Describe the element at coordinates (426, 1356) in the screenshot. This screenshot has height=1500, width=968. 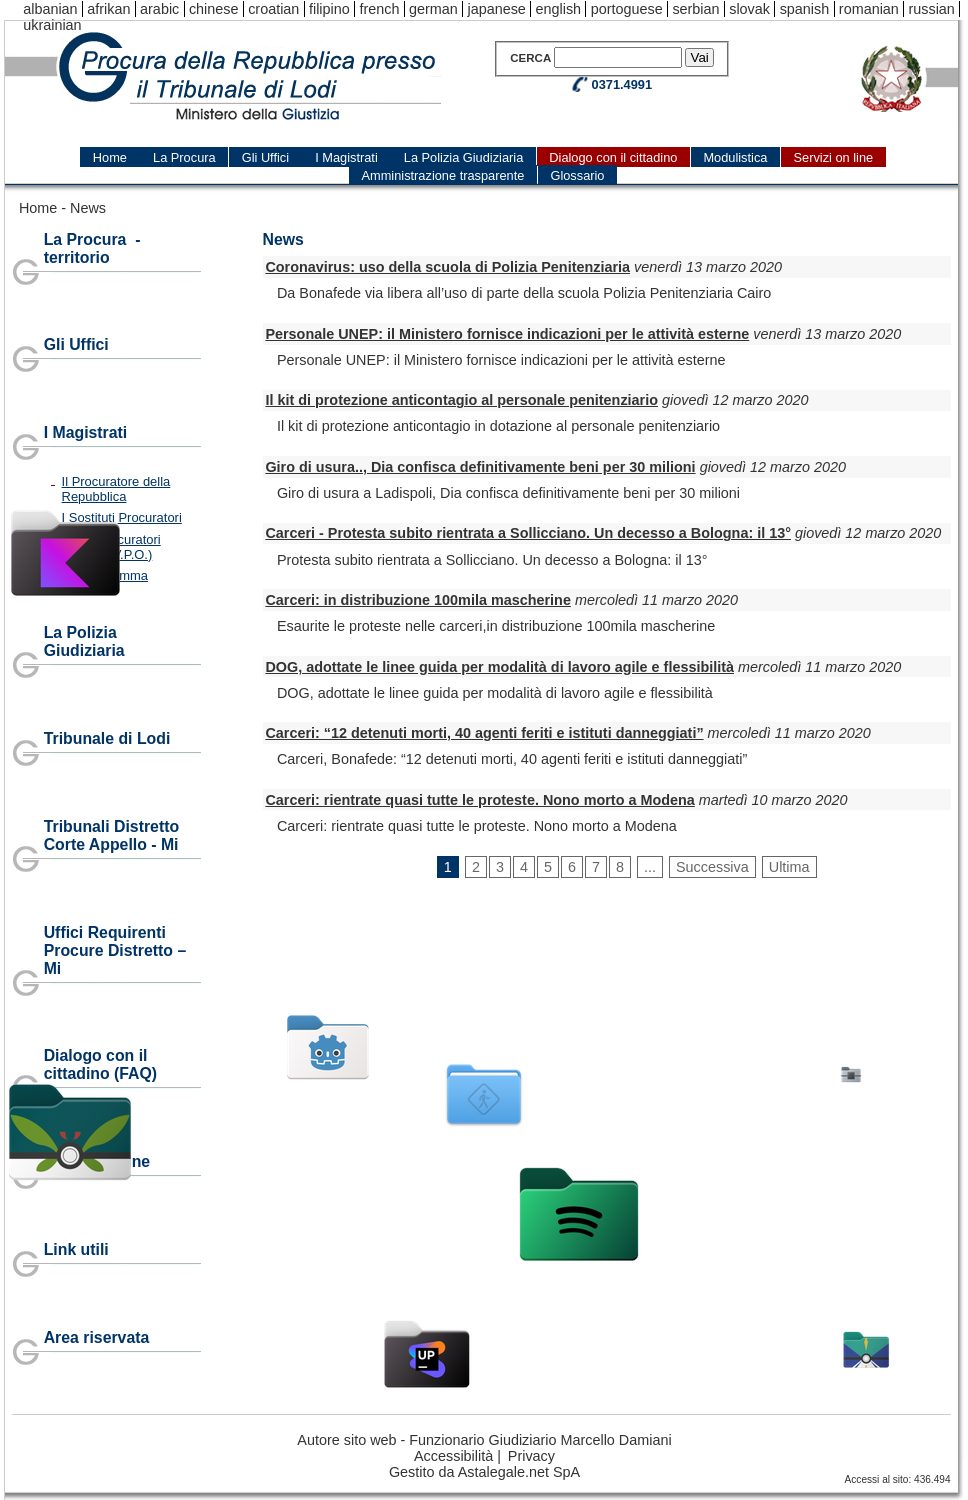
I see `open jetbrains upsource project folder` at that location.